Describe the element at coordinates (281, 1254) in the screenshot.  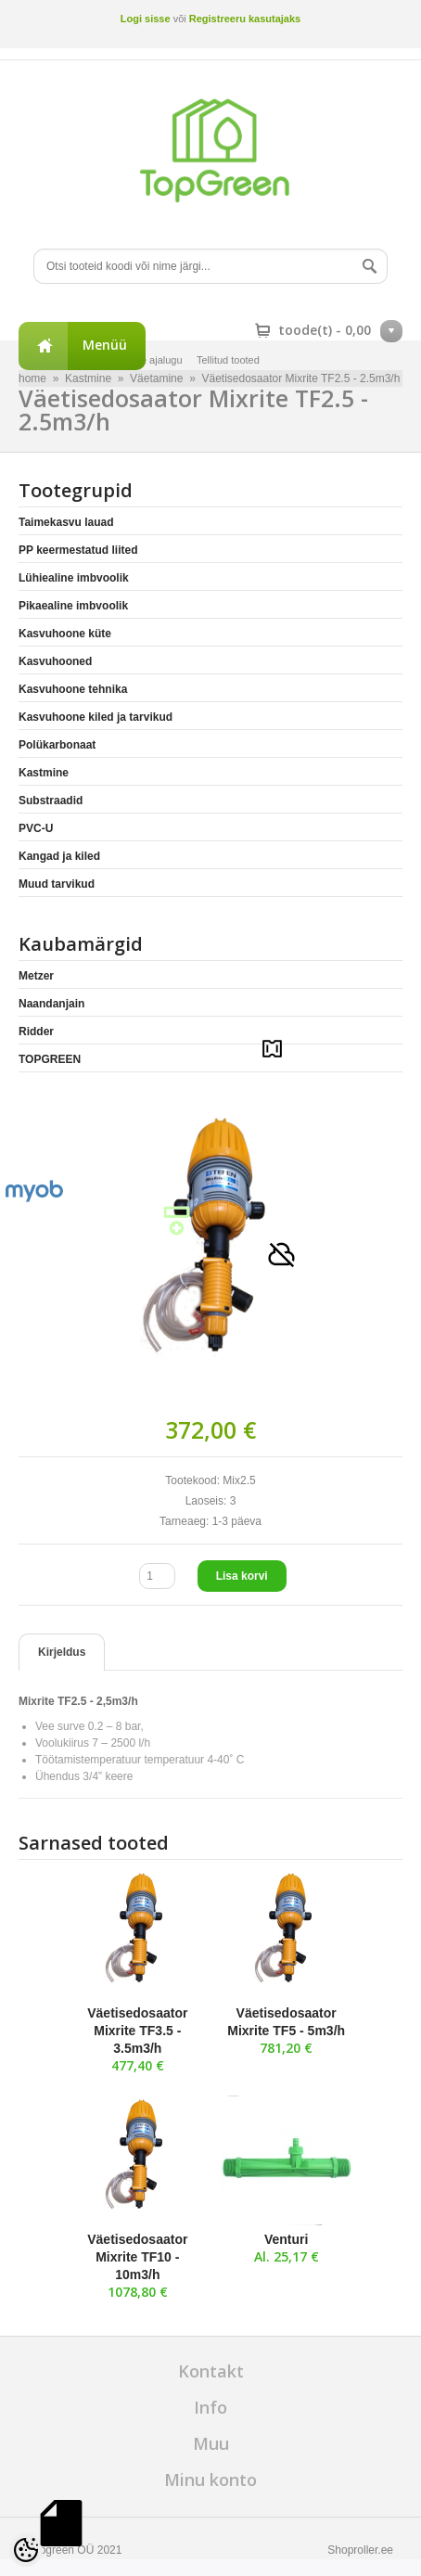
I see `indicates no cloud connection or offline status` at that location.